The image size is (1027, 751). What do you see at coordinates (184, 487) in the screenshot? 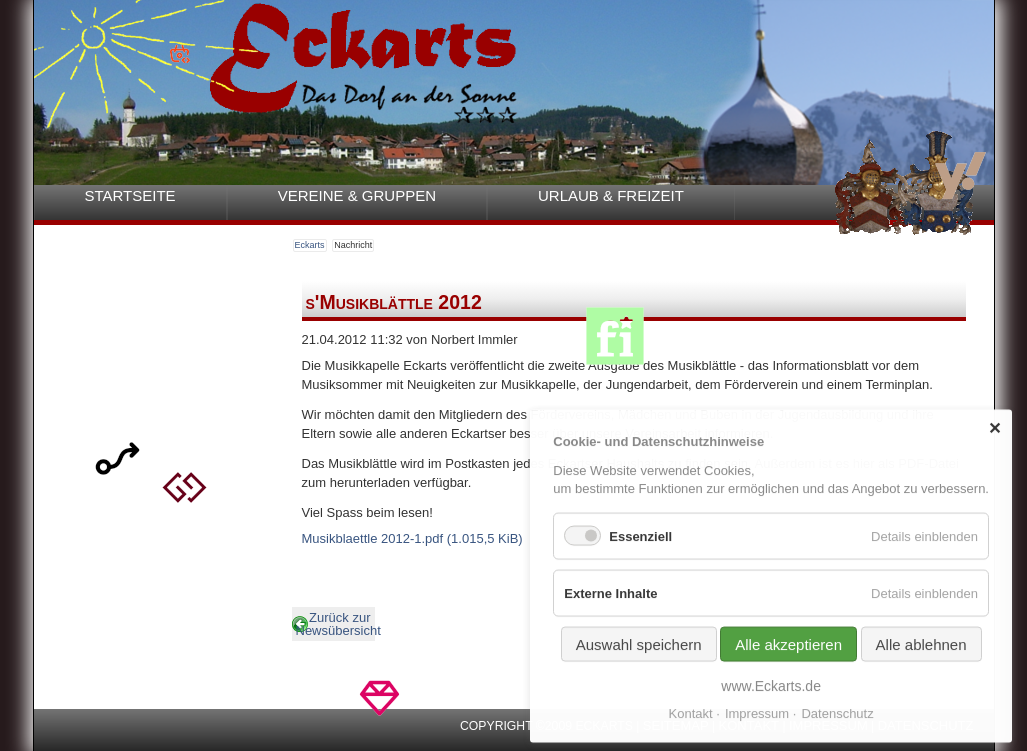
I see `gg gaming platform logo` at bounding box center [184, 487].